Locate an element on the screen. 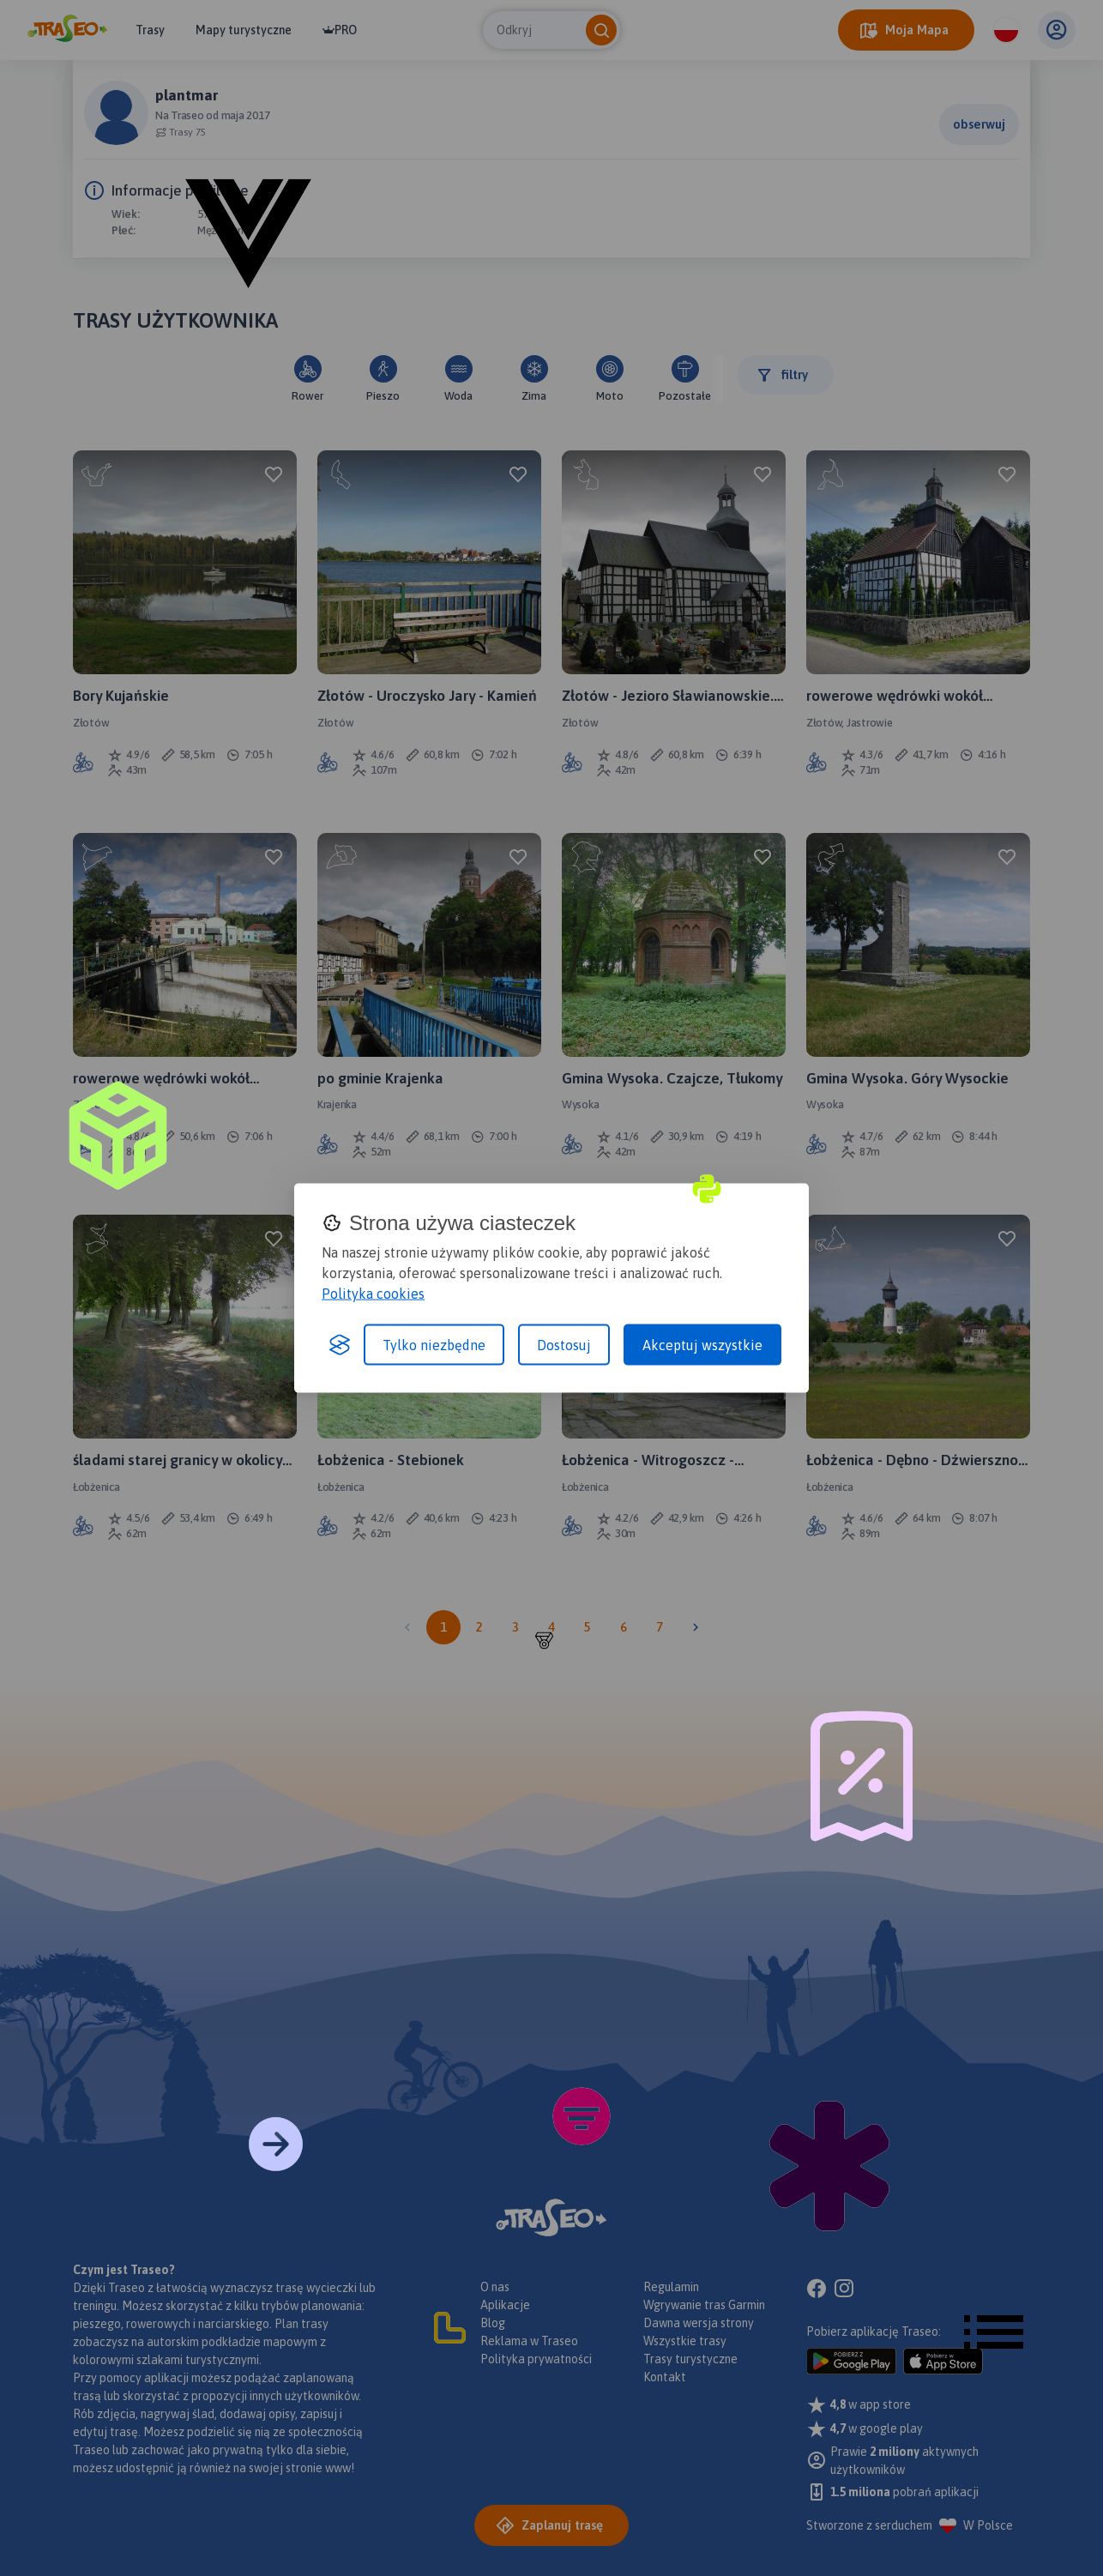 This screenshot has width=1103, height=2576. filter or sort content is located at coordinates (582, 2116).